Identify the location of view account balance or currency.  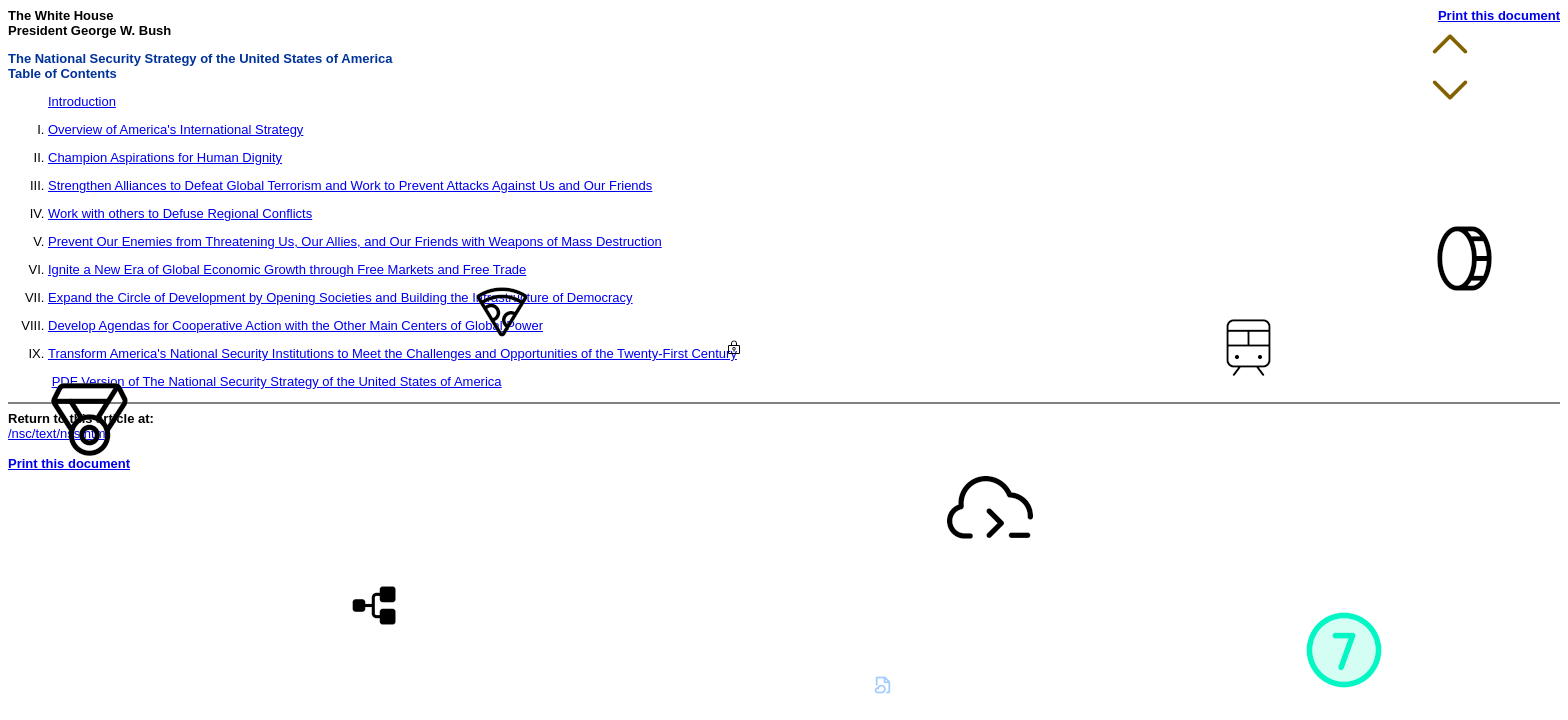
(1464, 258).